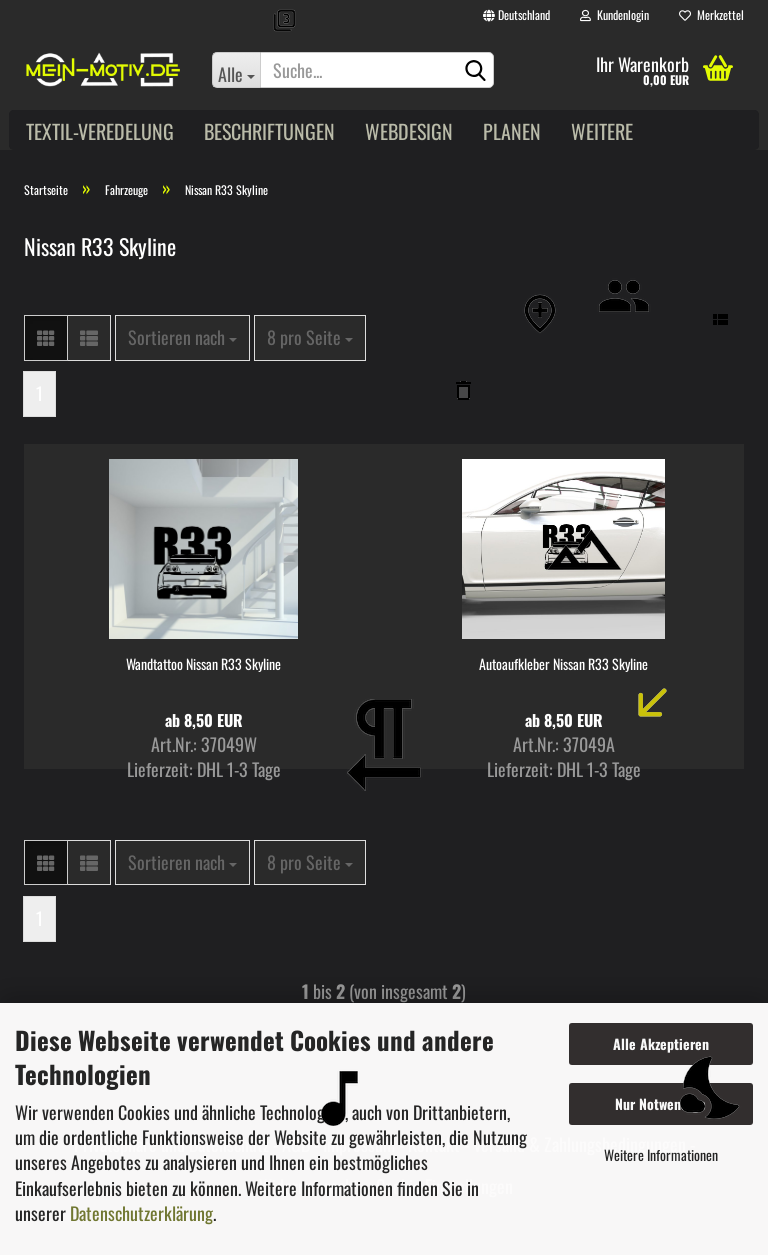  Describe the element at coordinates (540, 314) in the screenshot. I see `add a new location pin` at that location.